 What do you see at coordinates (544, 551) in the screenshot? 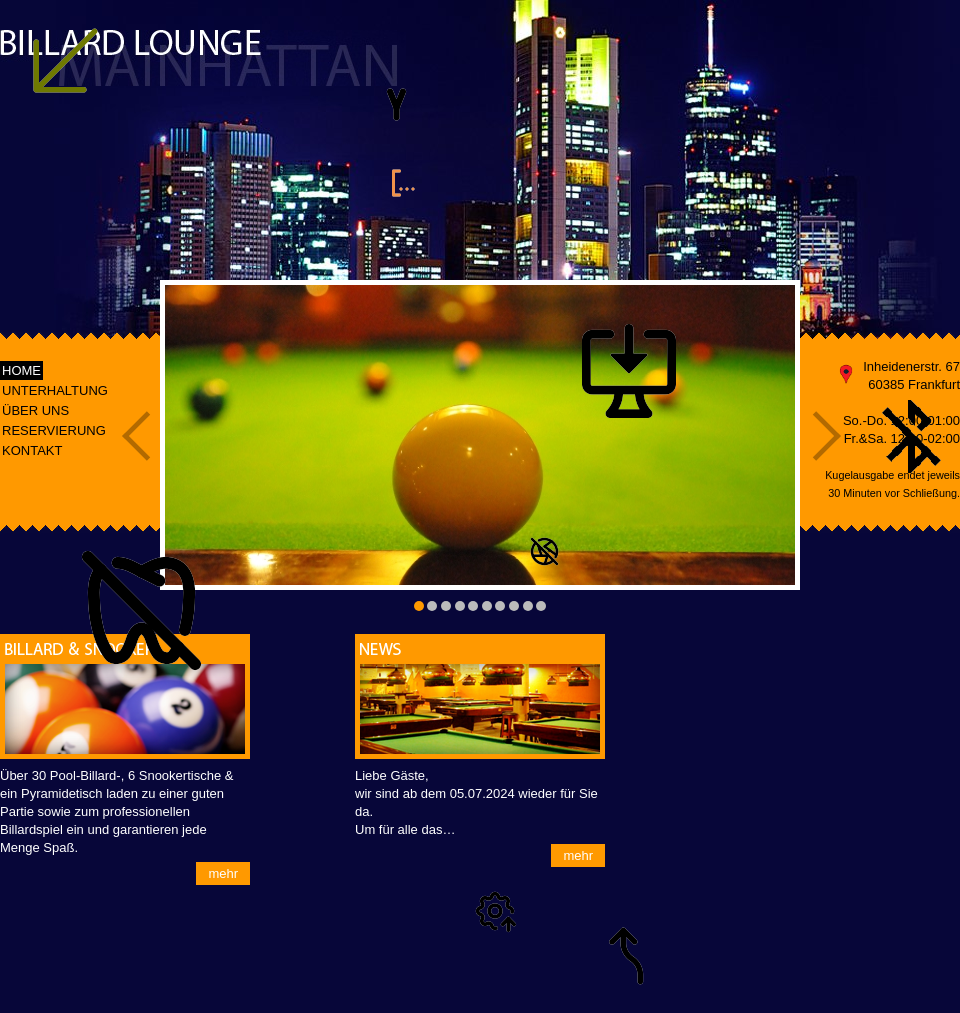
I see `camera aperture disabled` at bounding box center [544, 551].